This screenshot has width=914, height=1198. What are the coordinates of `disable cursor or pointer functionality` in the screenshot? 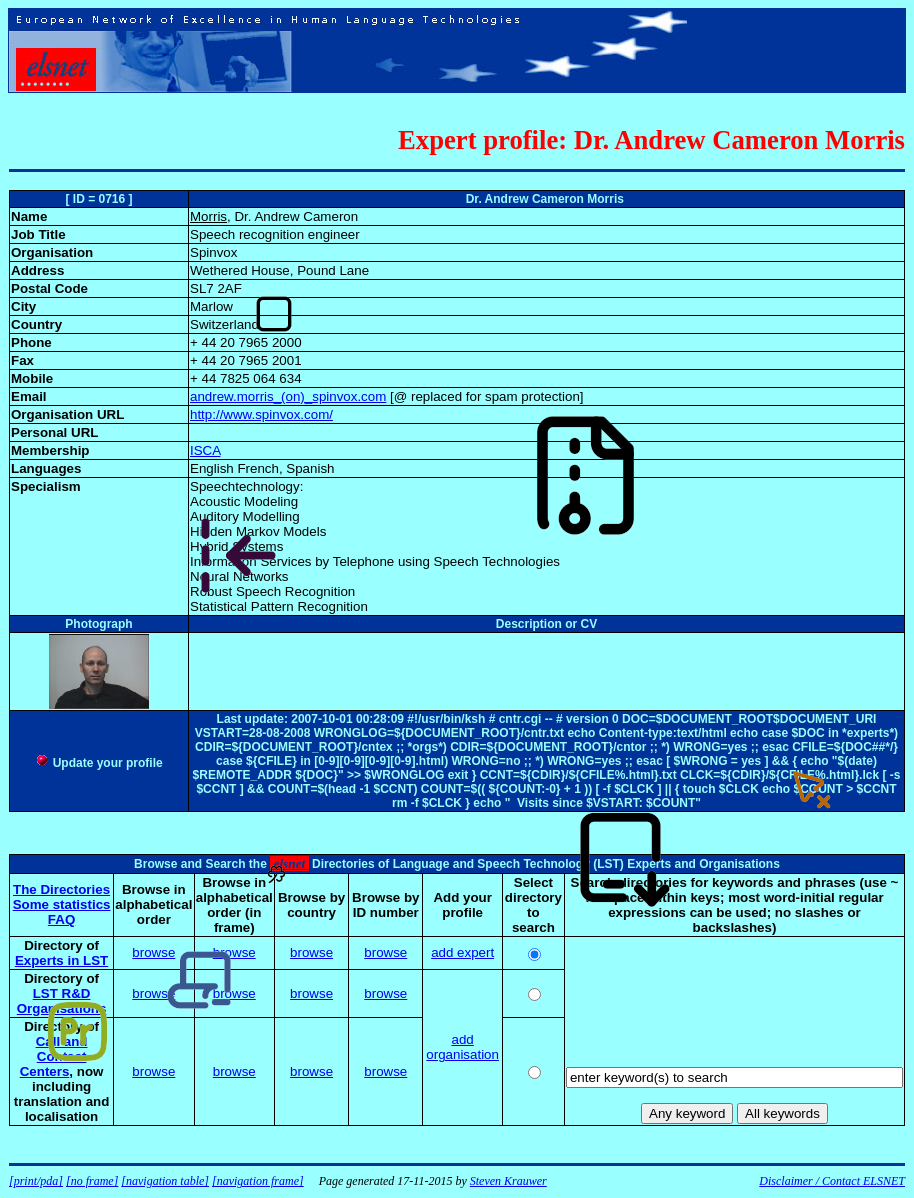 It's located at (810, 788).